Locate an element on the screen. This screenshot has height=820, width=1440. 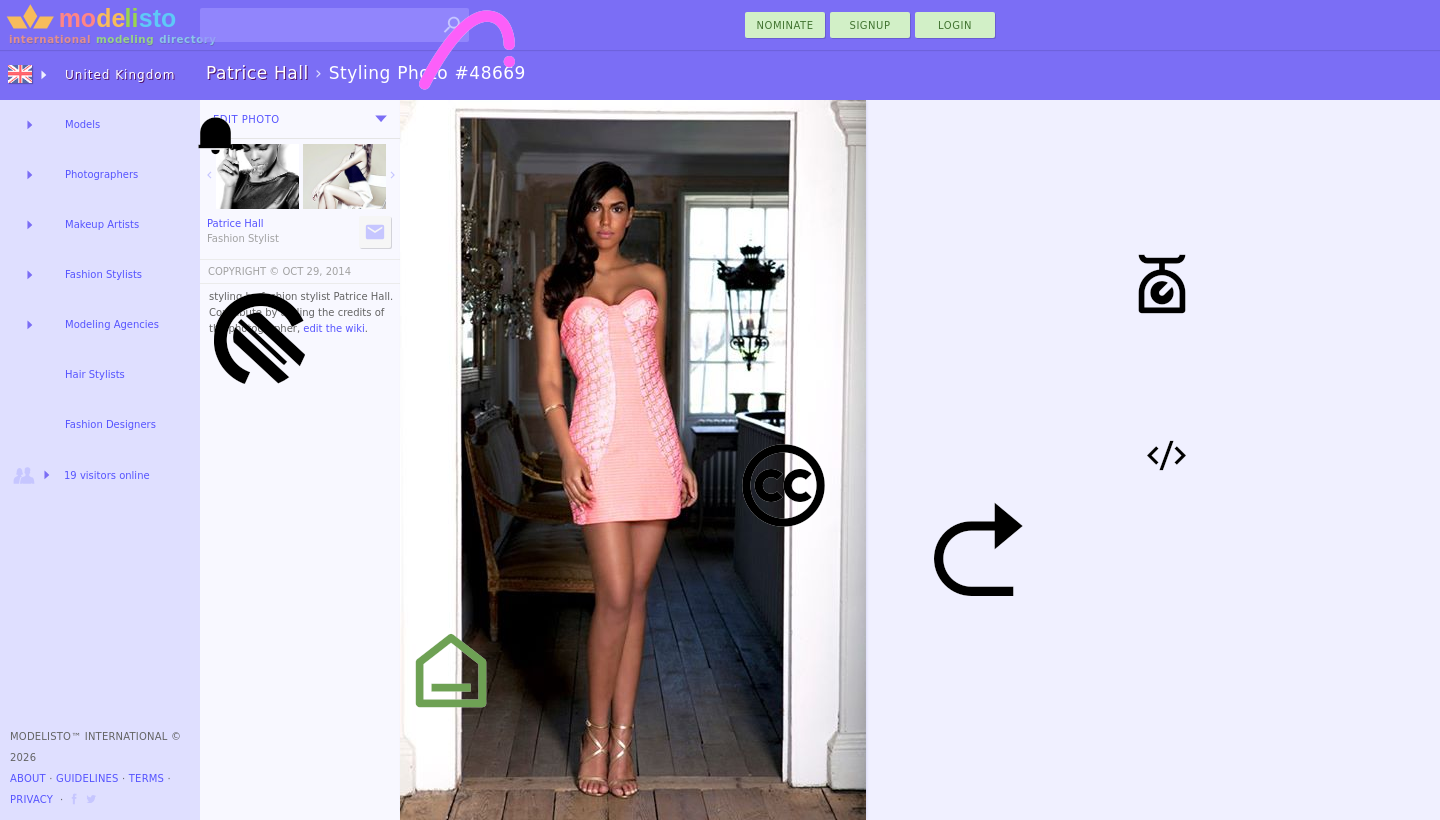
redo the last action is located at coordinates (976, 554).